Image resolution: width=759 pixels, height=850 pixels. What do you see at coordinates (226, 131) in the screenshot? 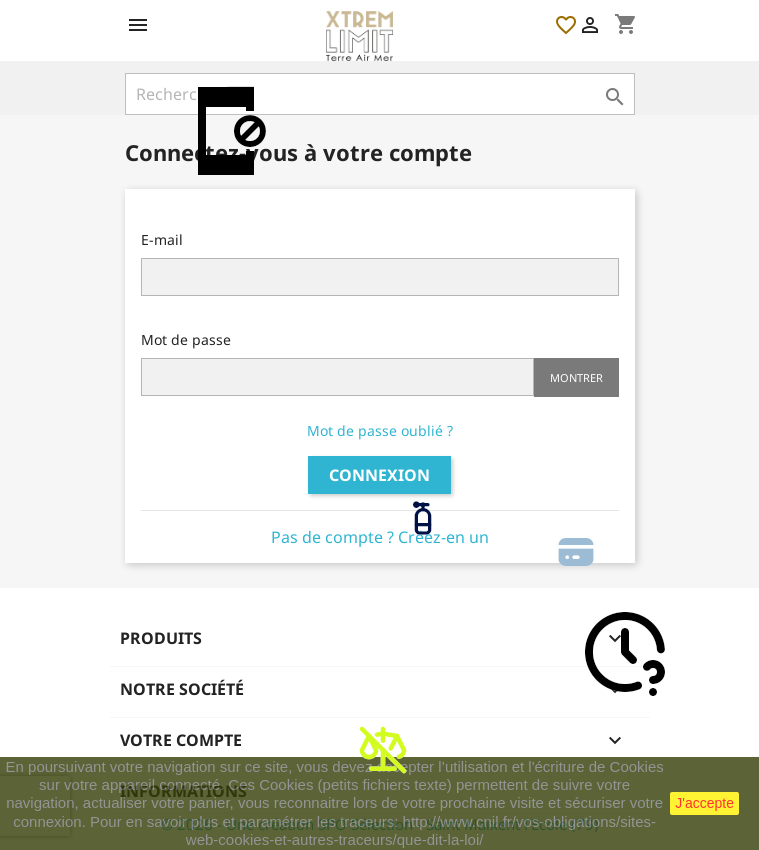
I see `block or restrict an app` at bounding box center [226, 131].